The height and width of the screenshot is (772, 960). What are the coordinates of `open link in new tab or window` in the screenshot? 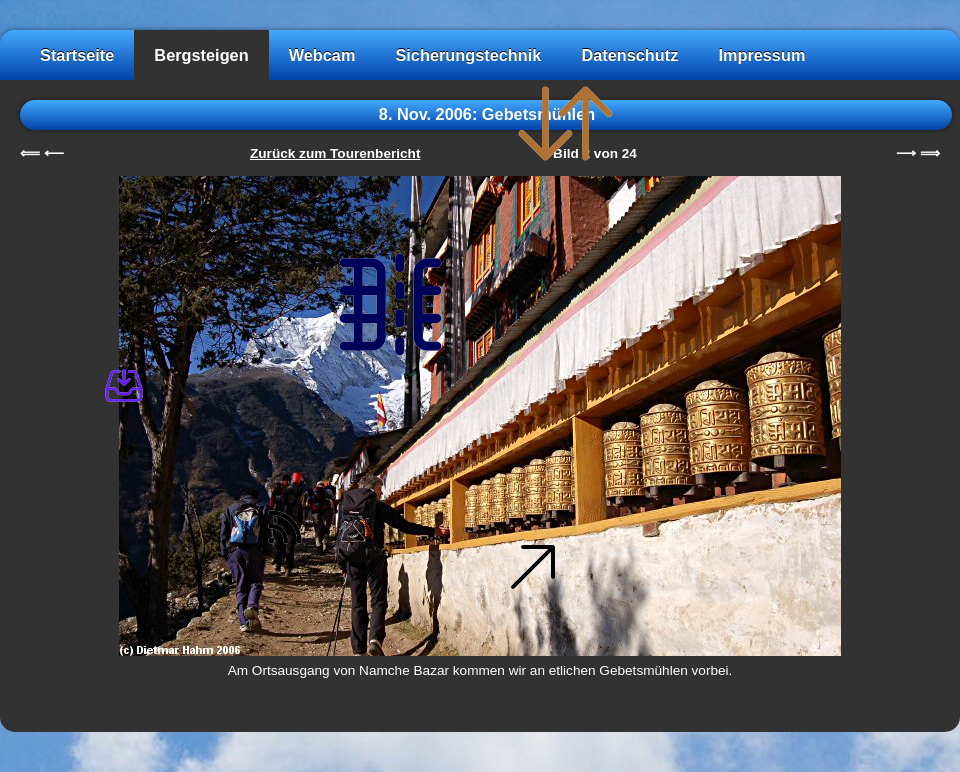 It's located at (533, 567).